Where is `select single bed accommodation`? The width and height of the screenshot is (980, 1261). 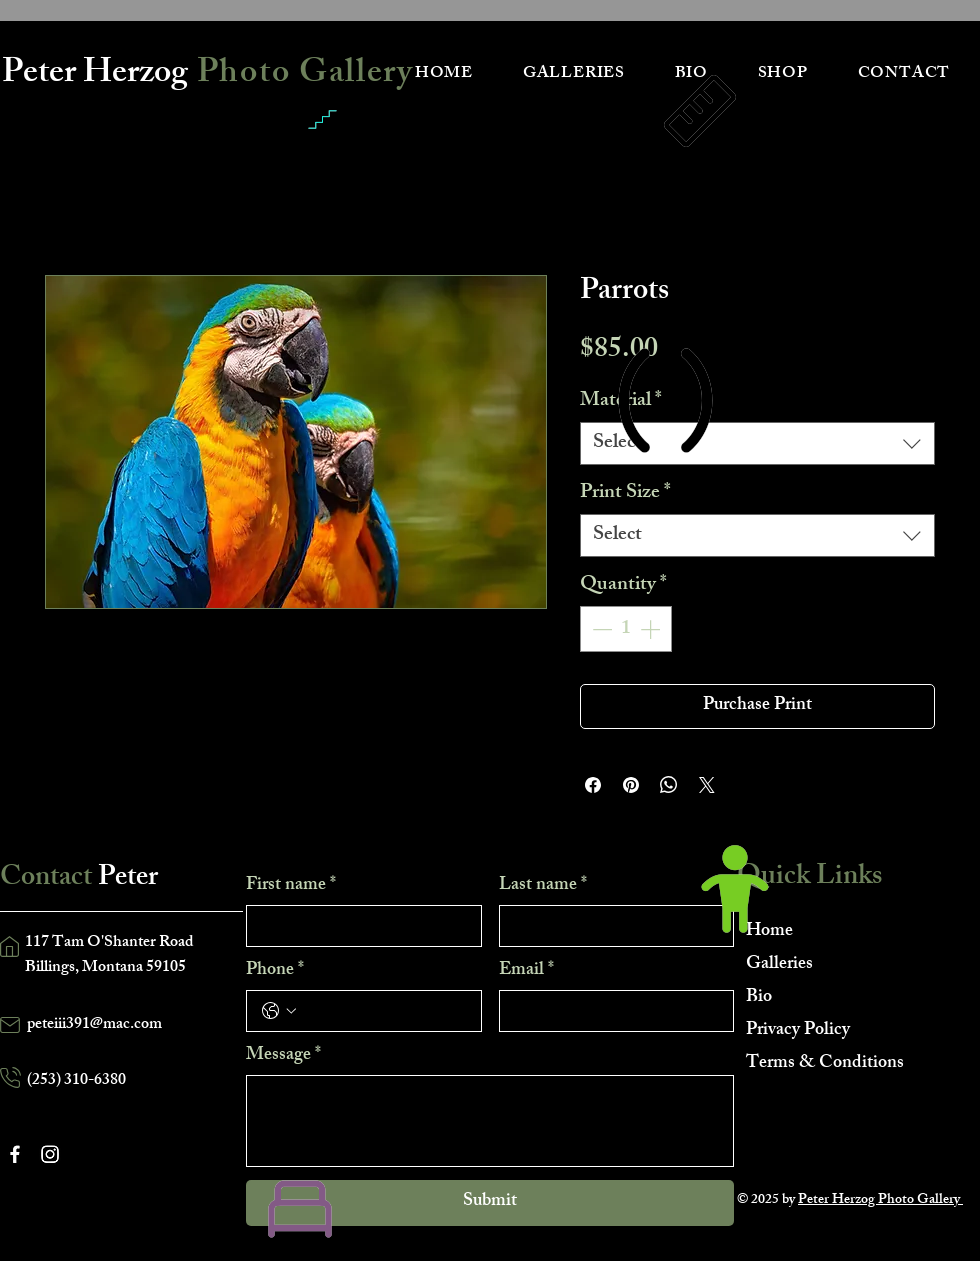
select single bed accommodation is located at coordinates (300, 1209).